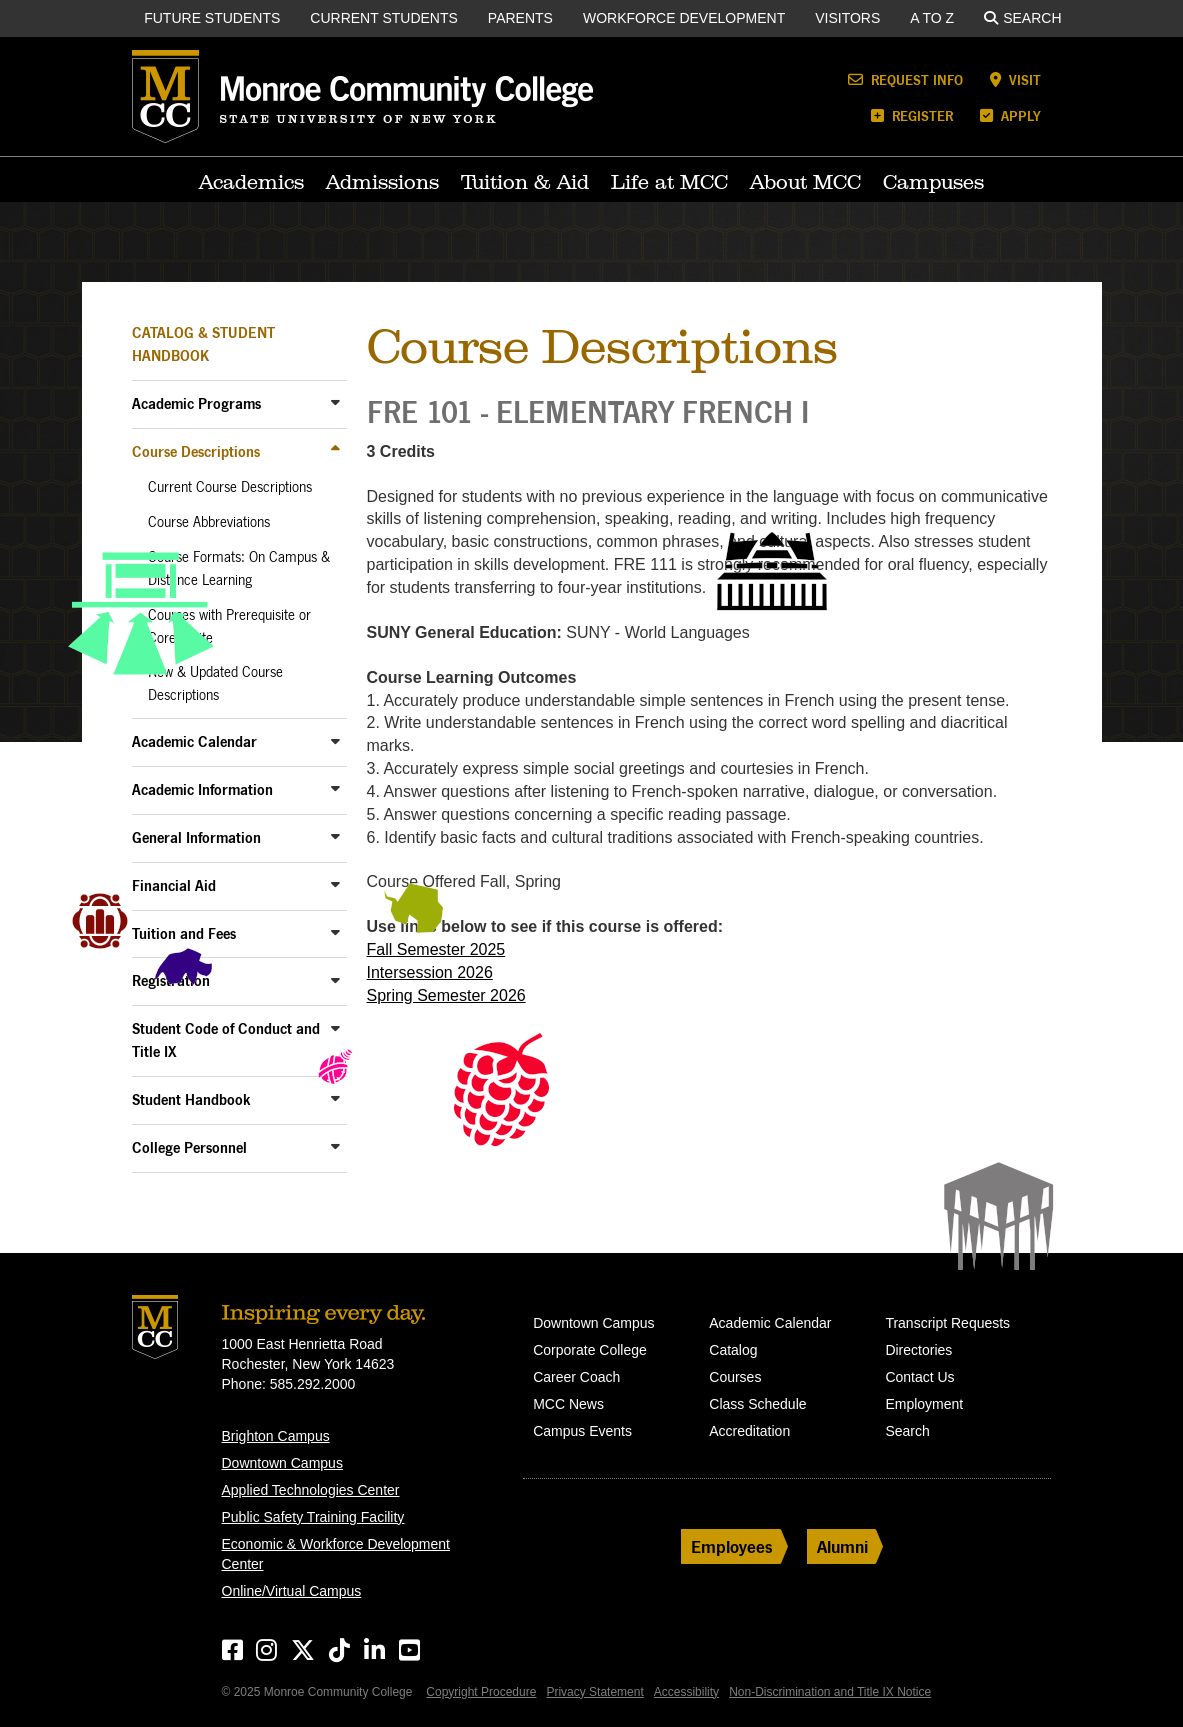  Describe the element at coordinates (100, 921) in the screenshot. I see `view global analytics or statistics` at that location.